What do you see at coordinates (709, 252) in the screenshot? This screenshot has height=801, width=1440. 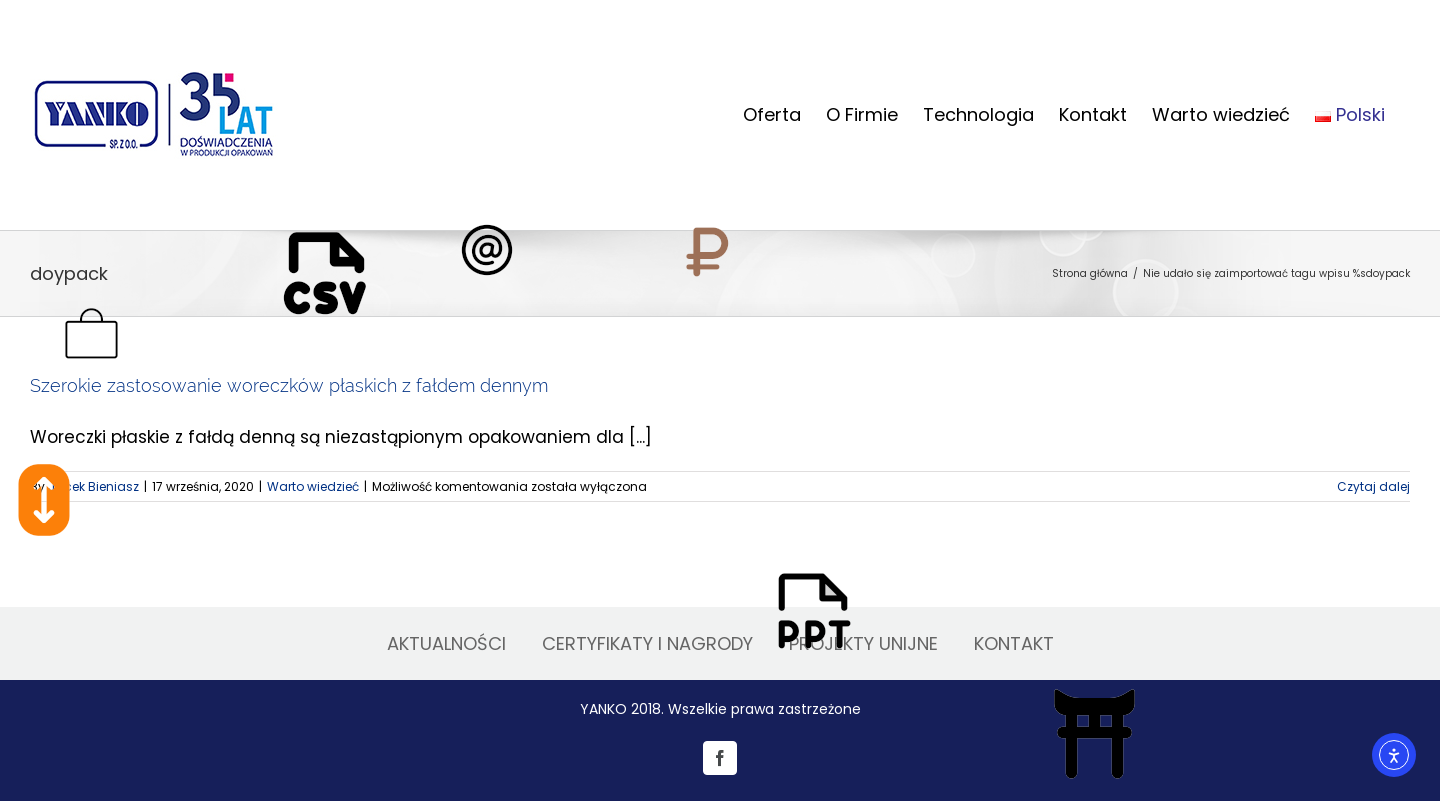 I see `indicates russian ruble currency` at bounding box center [709, 252].